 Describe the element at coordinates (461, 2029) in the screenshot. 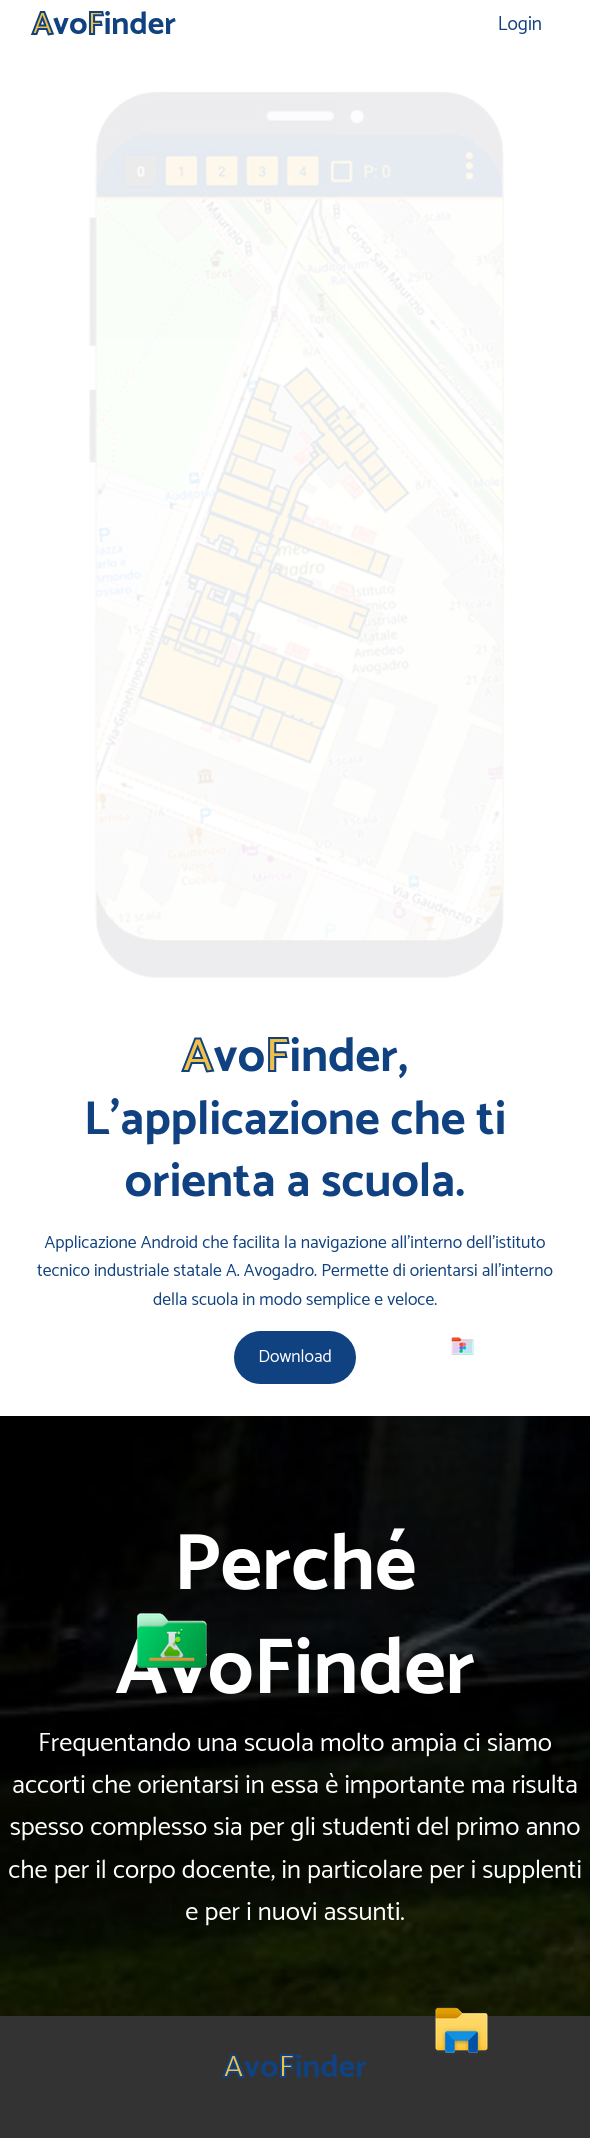

I see `open windows file explorer` at that location.